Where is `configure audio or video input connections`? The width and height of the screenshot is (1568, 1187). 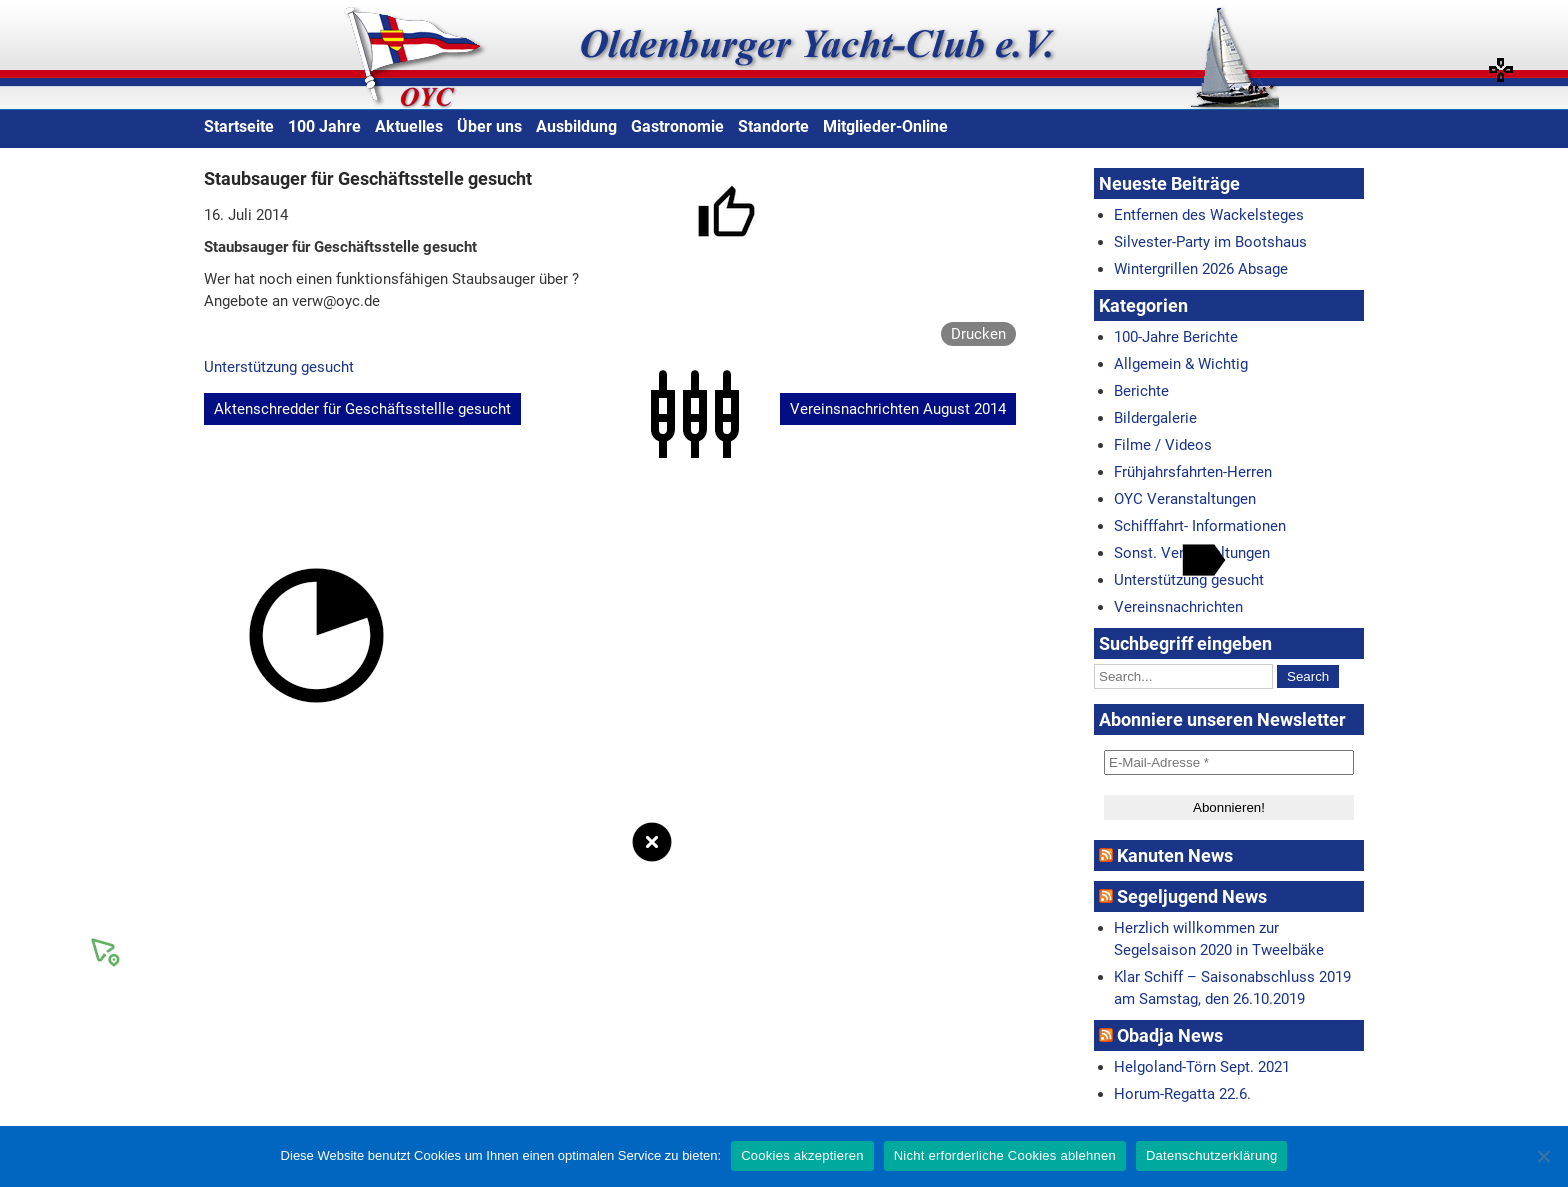
configure audio or video input connections is located at coordinates (695, 414).